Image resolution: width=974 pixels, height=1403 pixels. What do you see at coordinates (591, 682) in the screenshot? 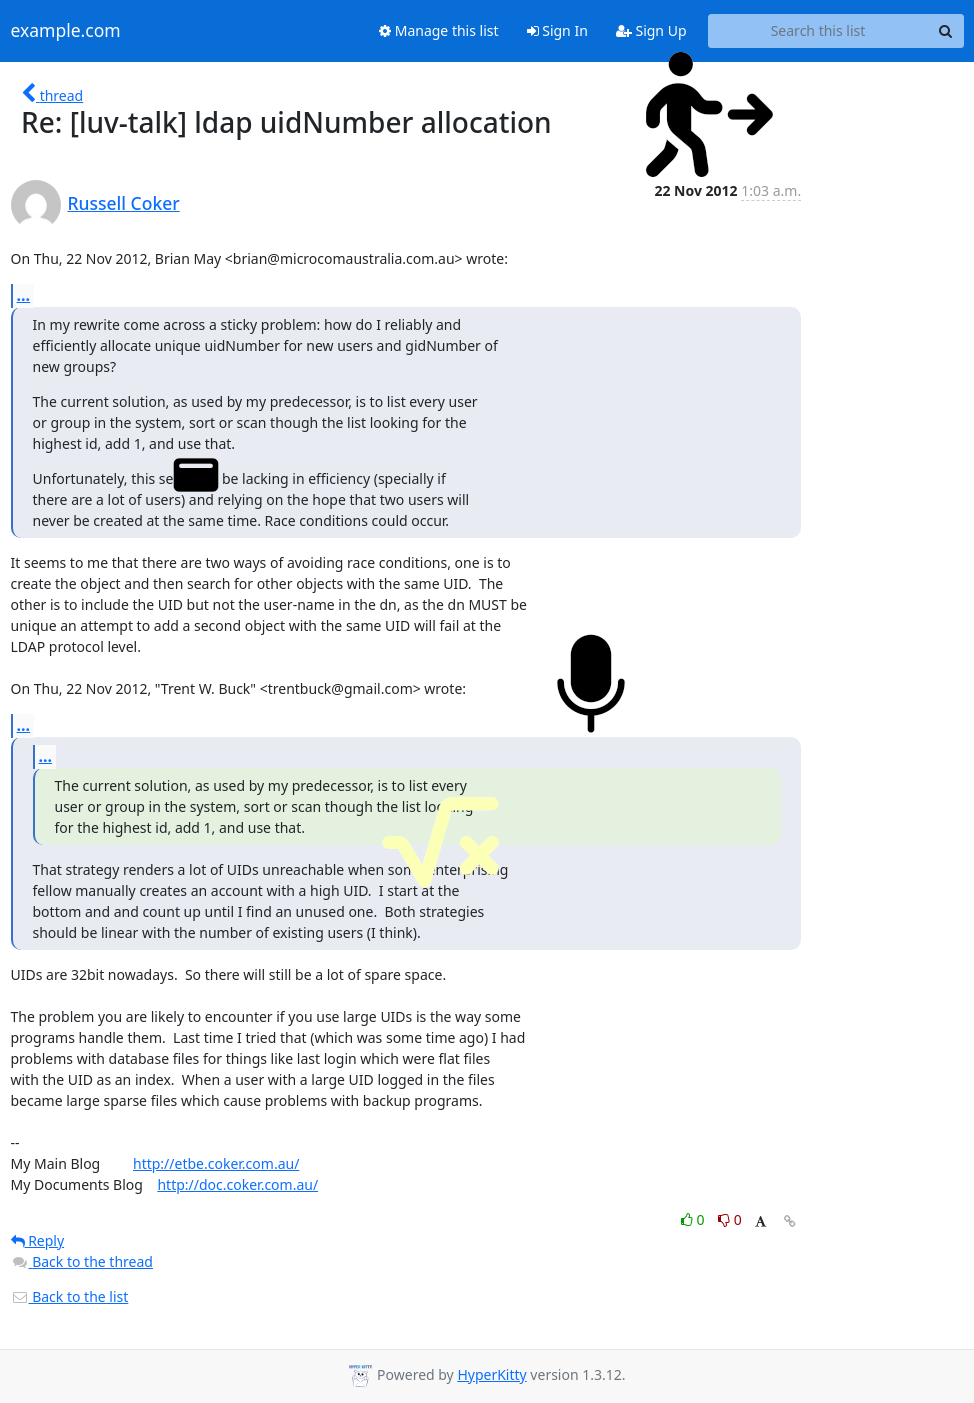
I see `tap to use voice input` at bounding box center [591, 682].